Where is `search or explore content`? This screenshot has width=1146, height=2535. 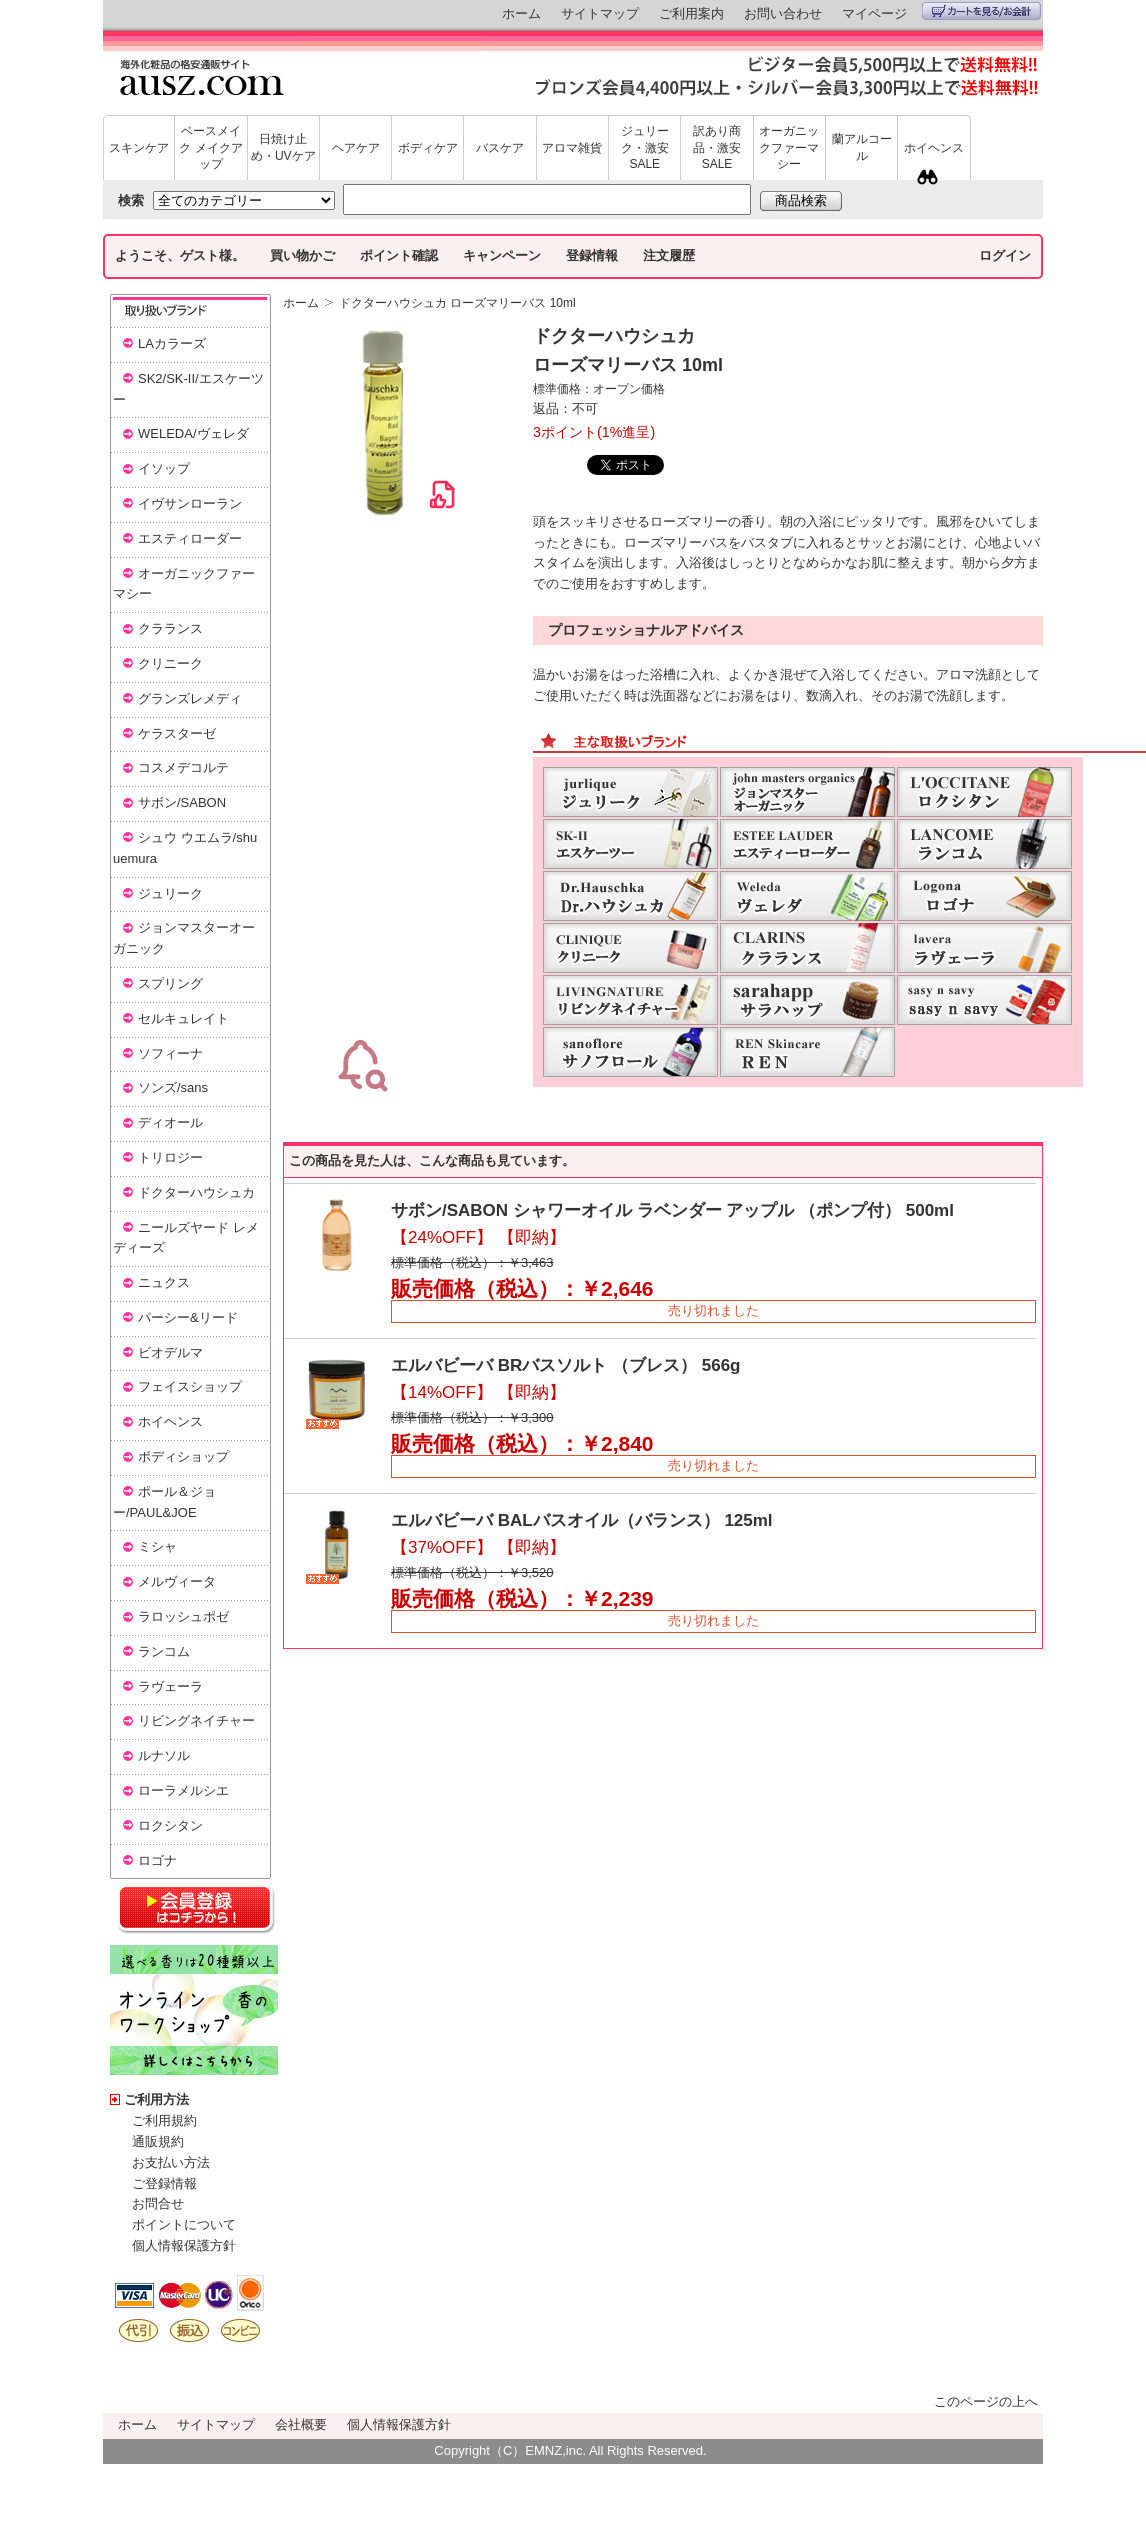
search or explore content is located at coordinates (927, 175).